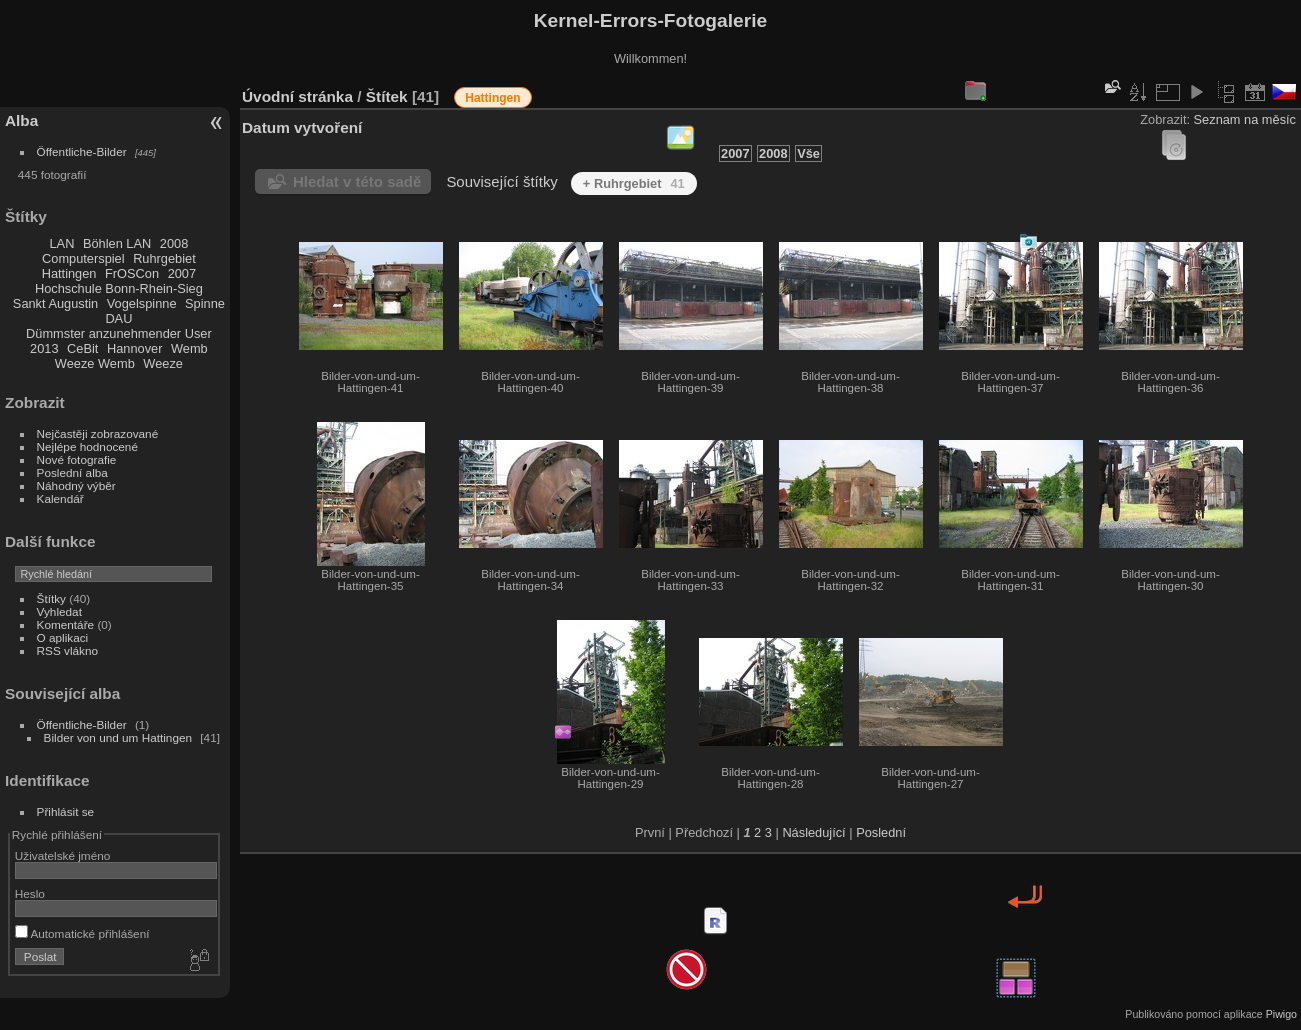 This screenshot has width=1301, height=1030. What do you see at coordinates (1024, 894) in the screenshot?
I see `reply to all recipients in an email thread` at bounding box center [1024, 894].